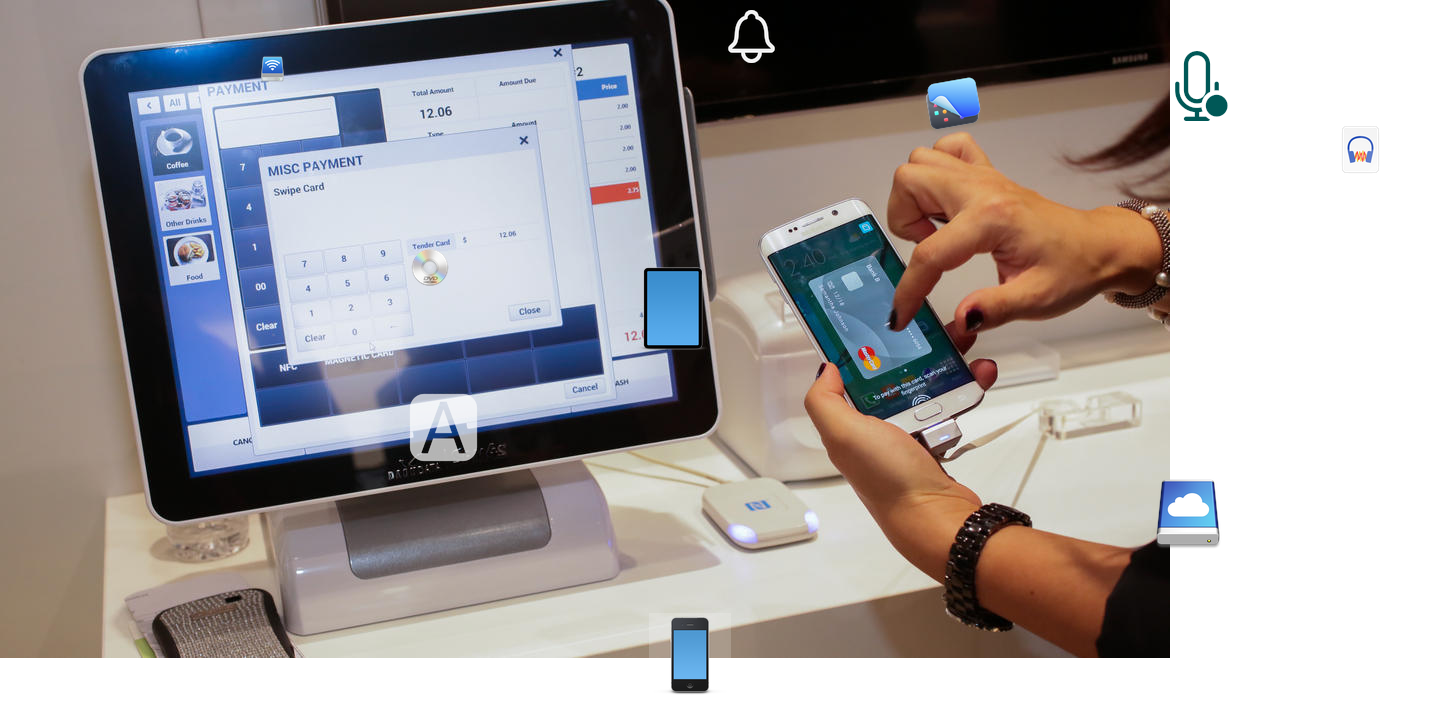 This screenshot has height=720, width=1440. I want to click on notifications are currently disabled, so click(751, 36).